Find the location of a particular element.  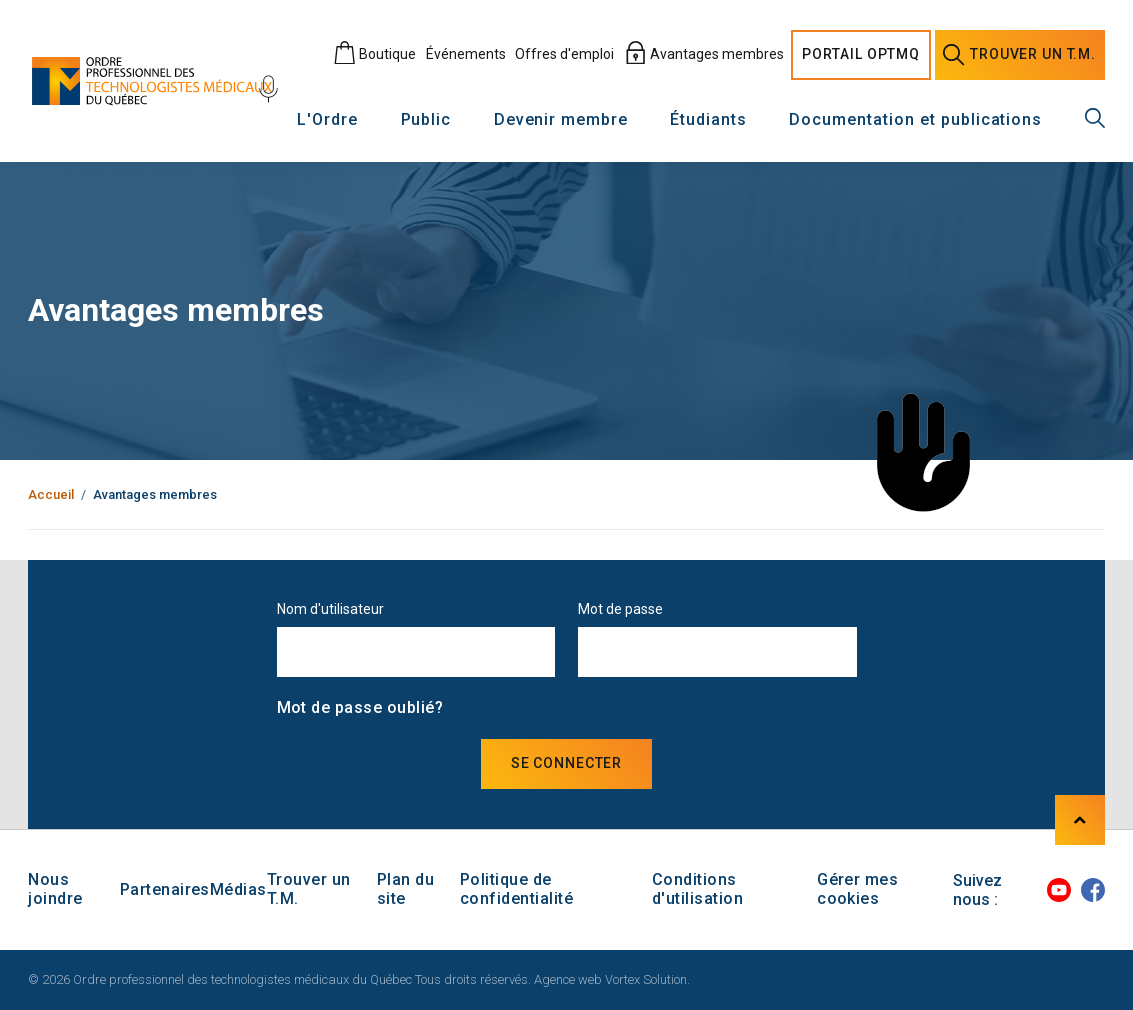

stop or halt an action is located at coordinates (923, 452).